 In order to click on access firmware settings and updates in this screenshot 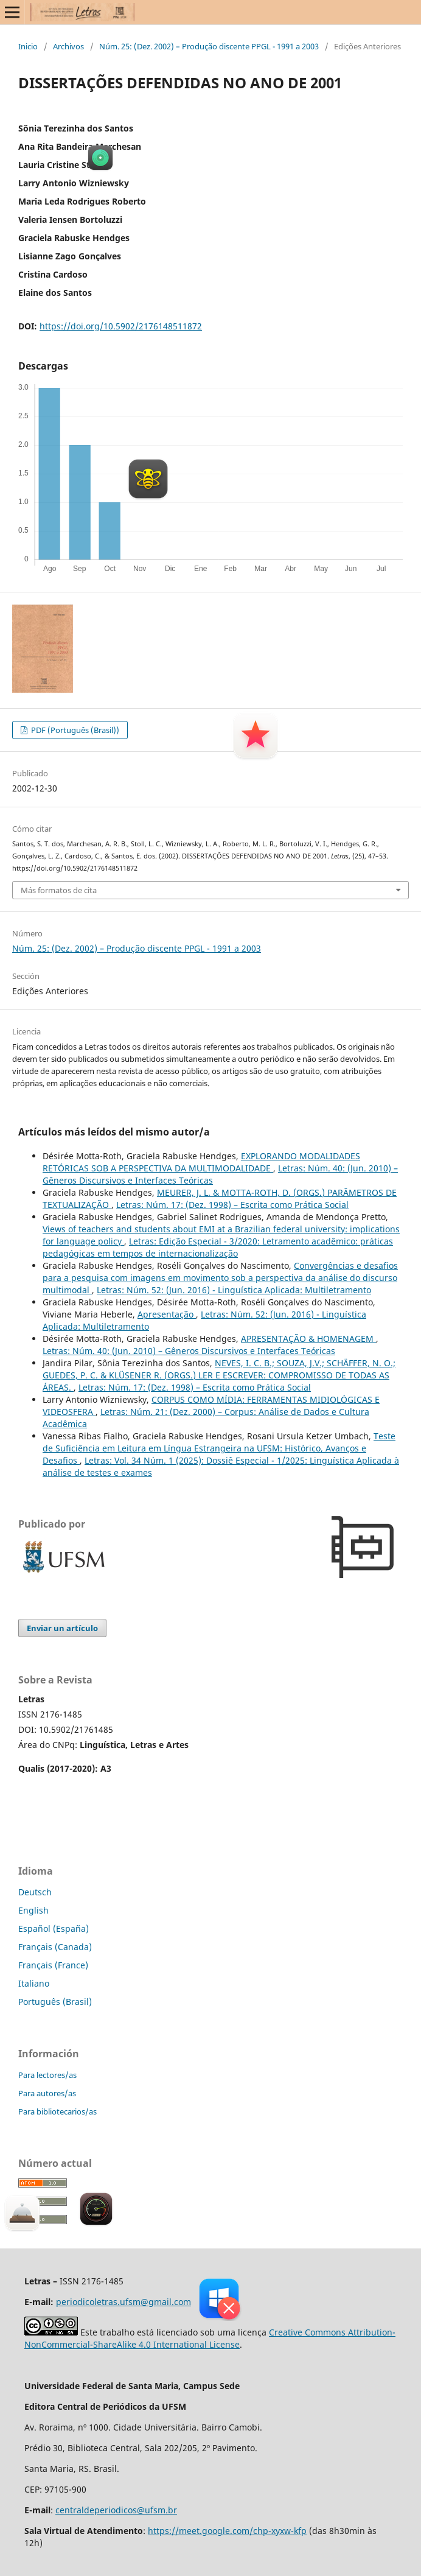, I will do `click(363, 1547)`.